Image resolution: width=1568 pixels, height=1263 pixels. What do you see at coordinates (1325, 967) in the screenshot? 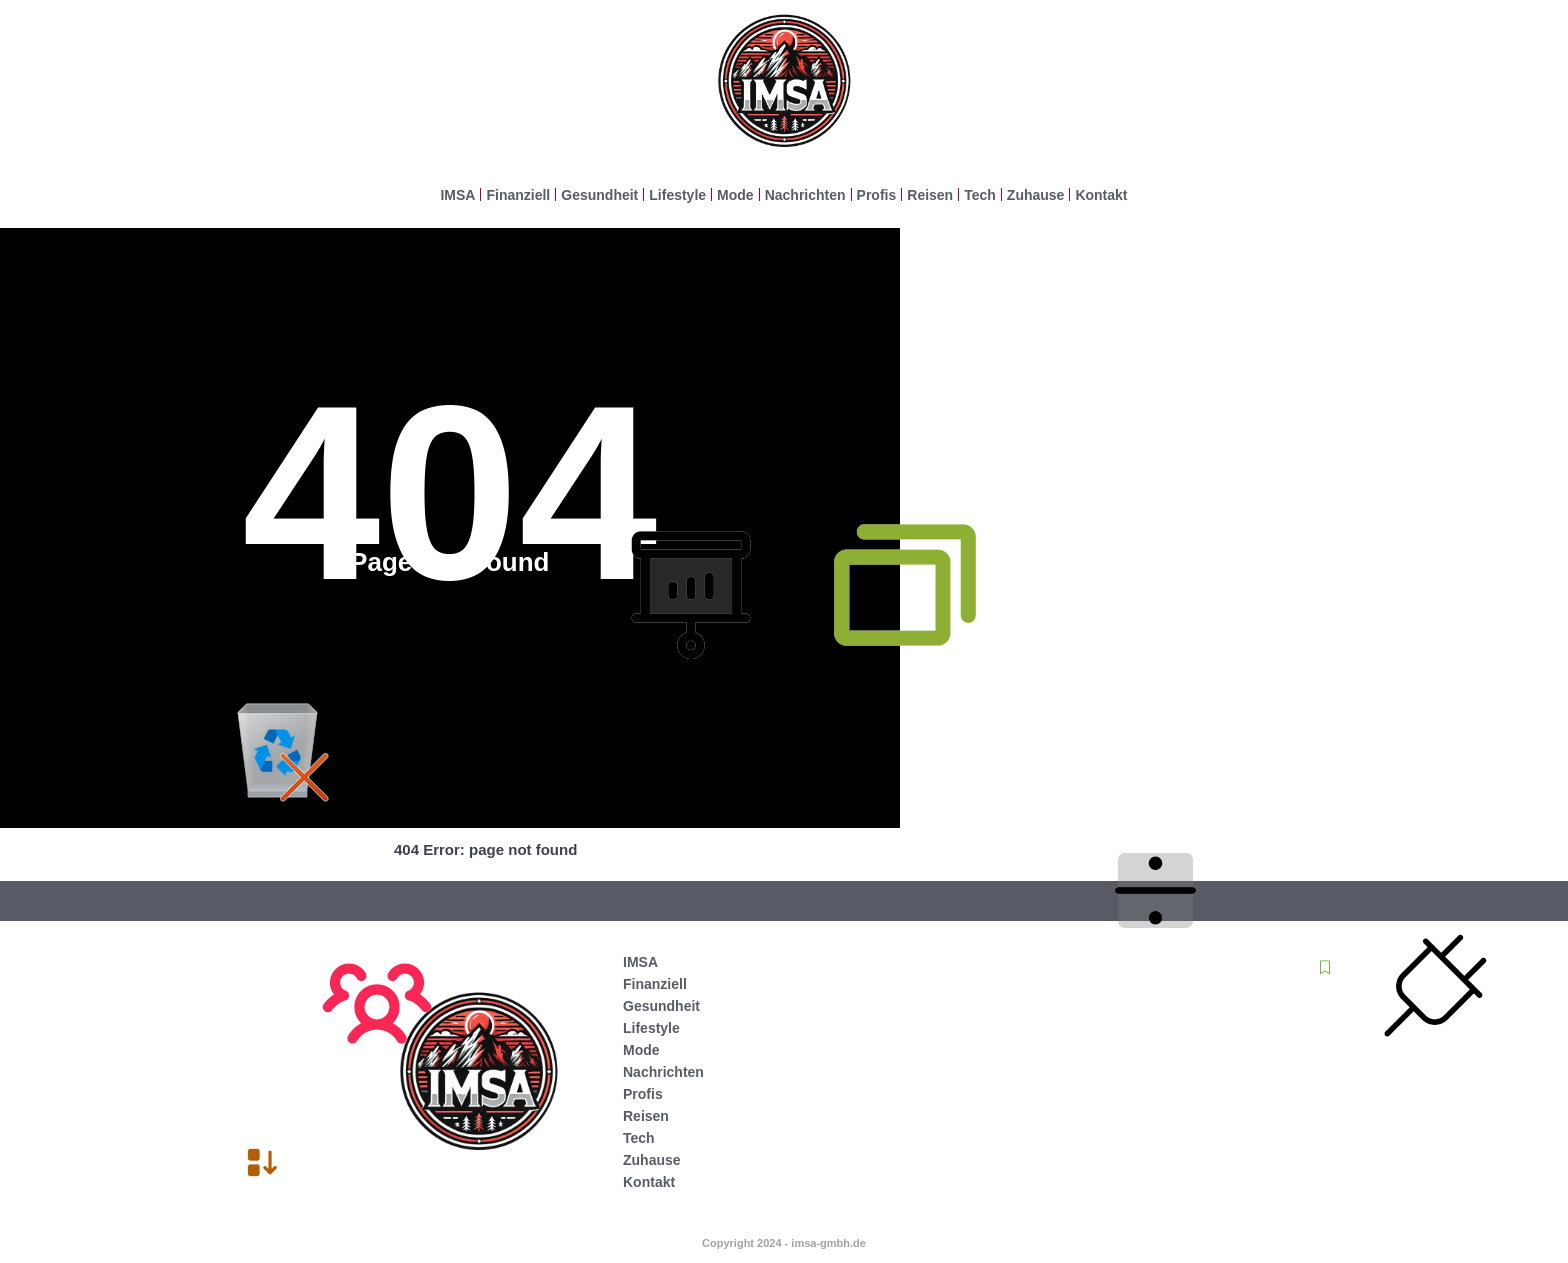
I see `save item to bookmarks` at bounding box center [1325, 967].